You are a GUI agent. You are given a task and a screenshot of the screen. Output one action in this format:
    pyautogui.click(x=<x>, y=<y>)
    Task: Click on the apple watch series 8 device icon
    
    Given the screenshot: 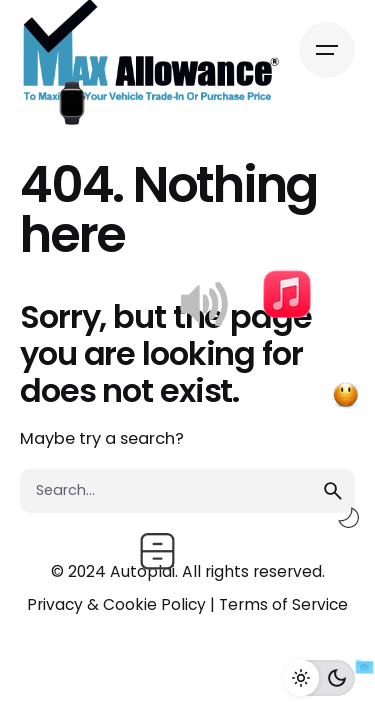 What is the action you would take?
    pyautogui.click(x=72, y=103)
    